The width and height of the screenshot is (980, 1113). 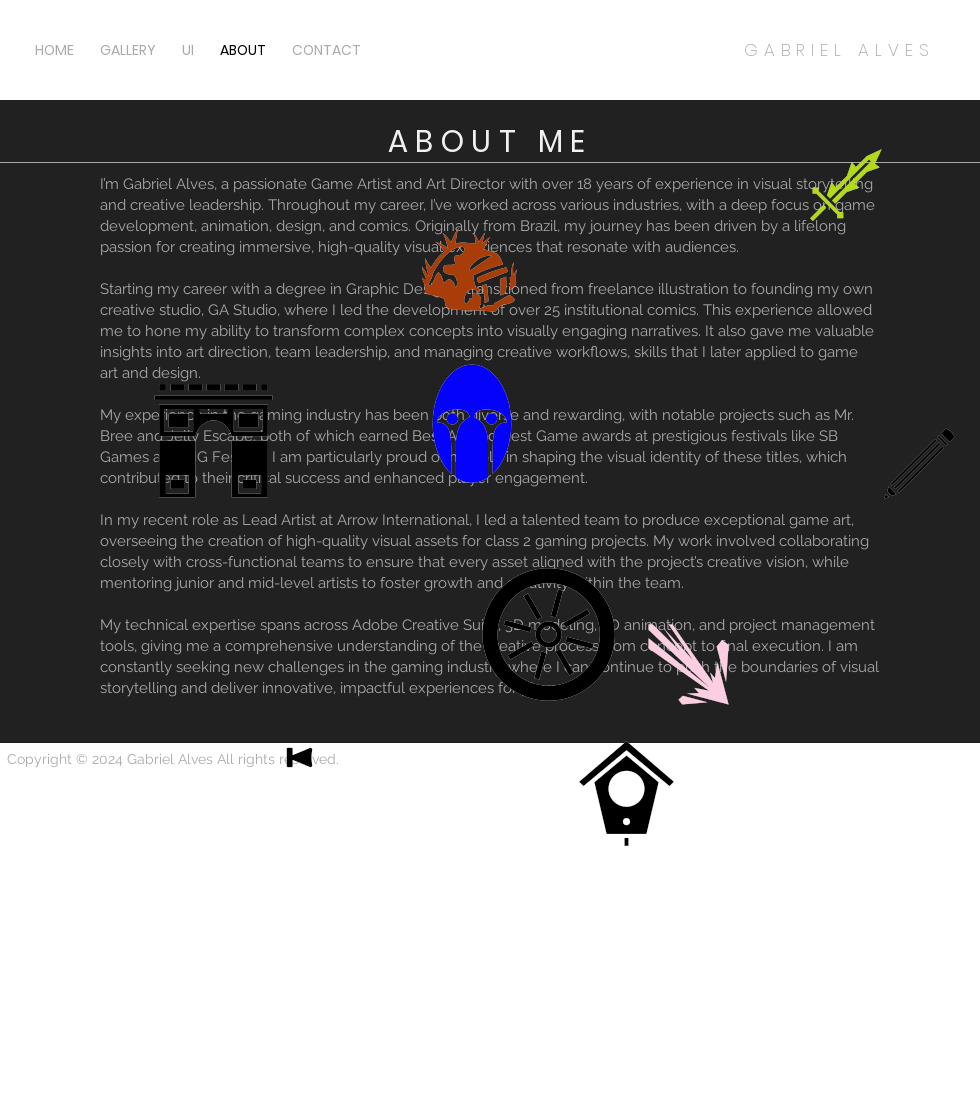 I want to click on view burial site or ancient monument location, so click(x=469, y=269).